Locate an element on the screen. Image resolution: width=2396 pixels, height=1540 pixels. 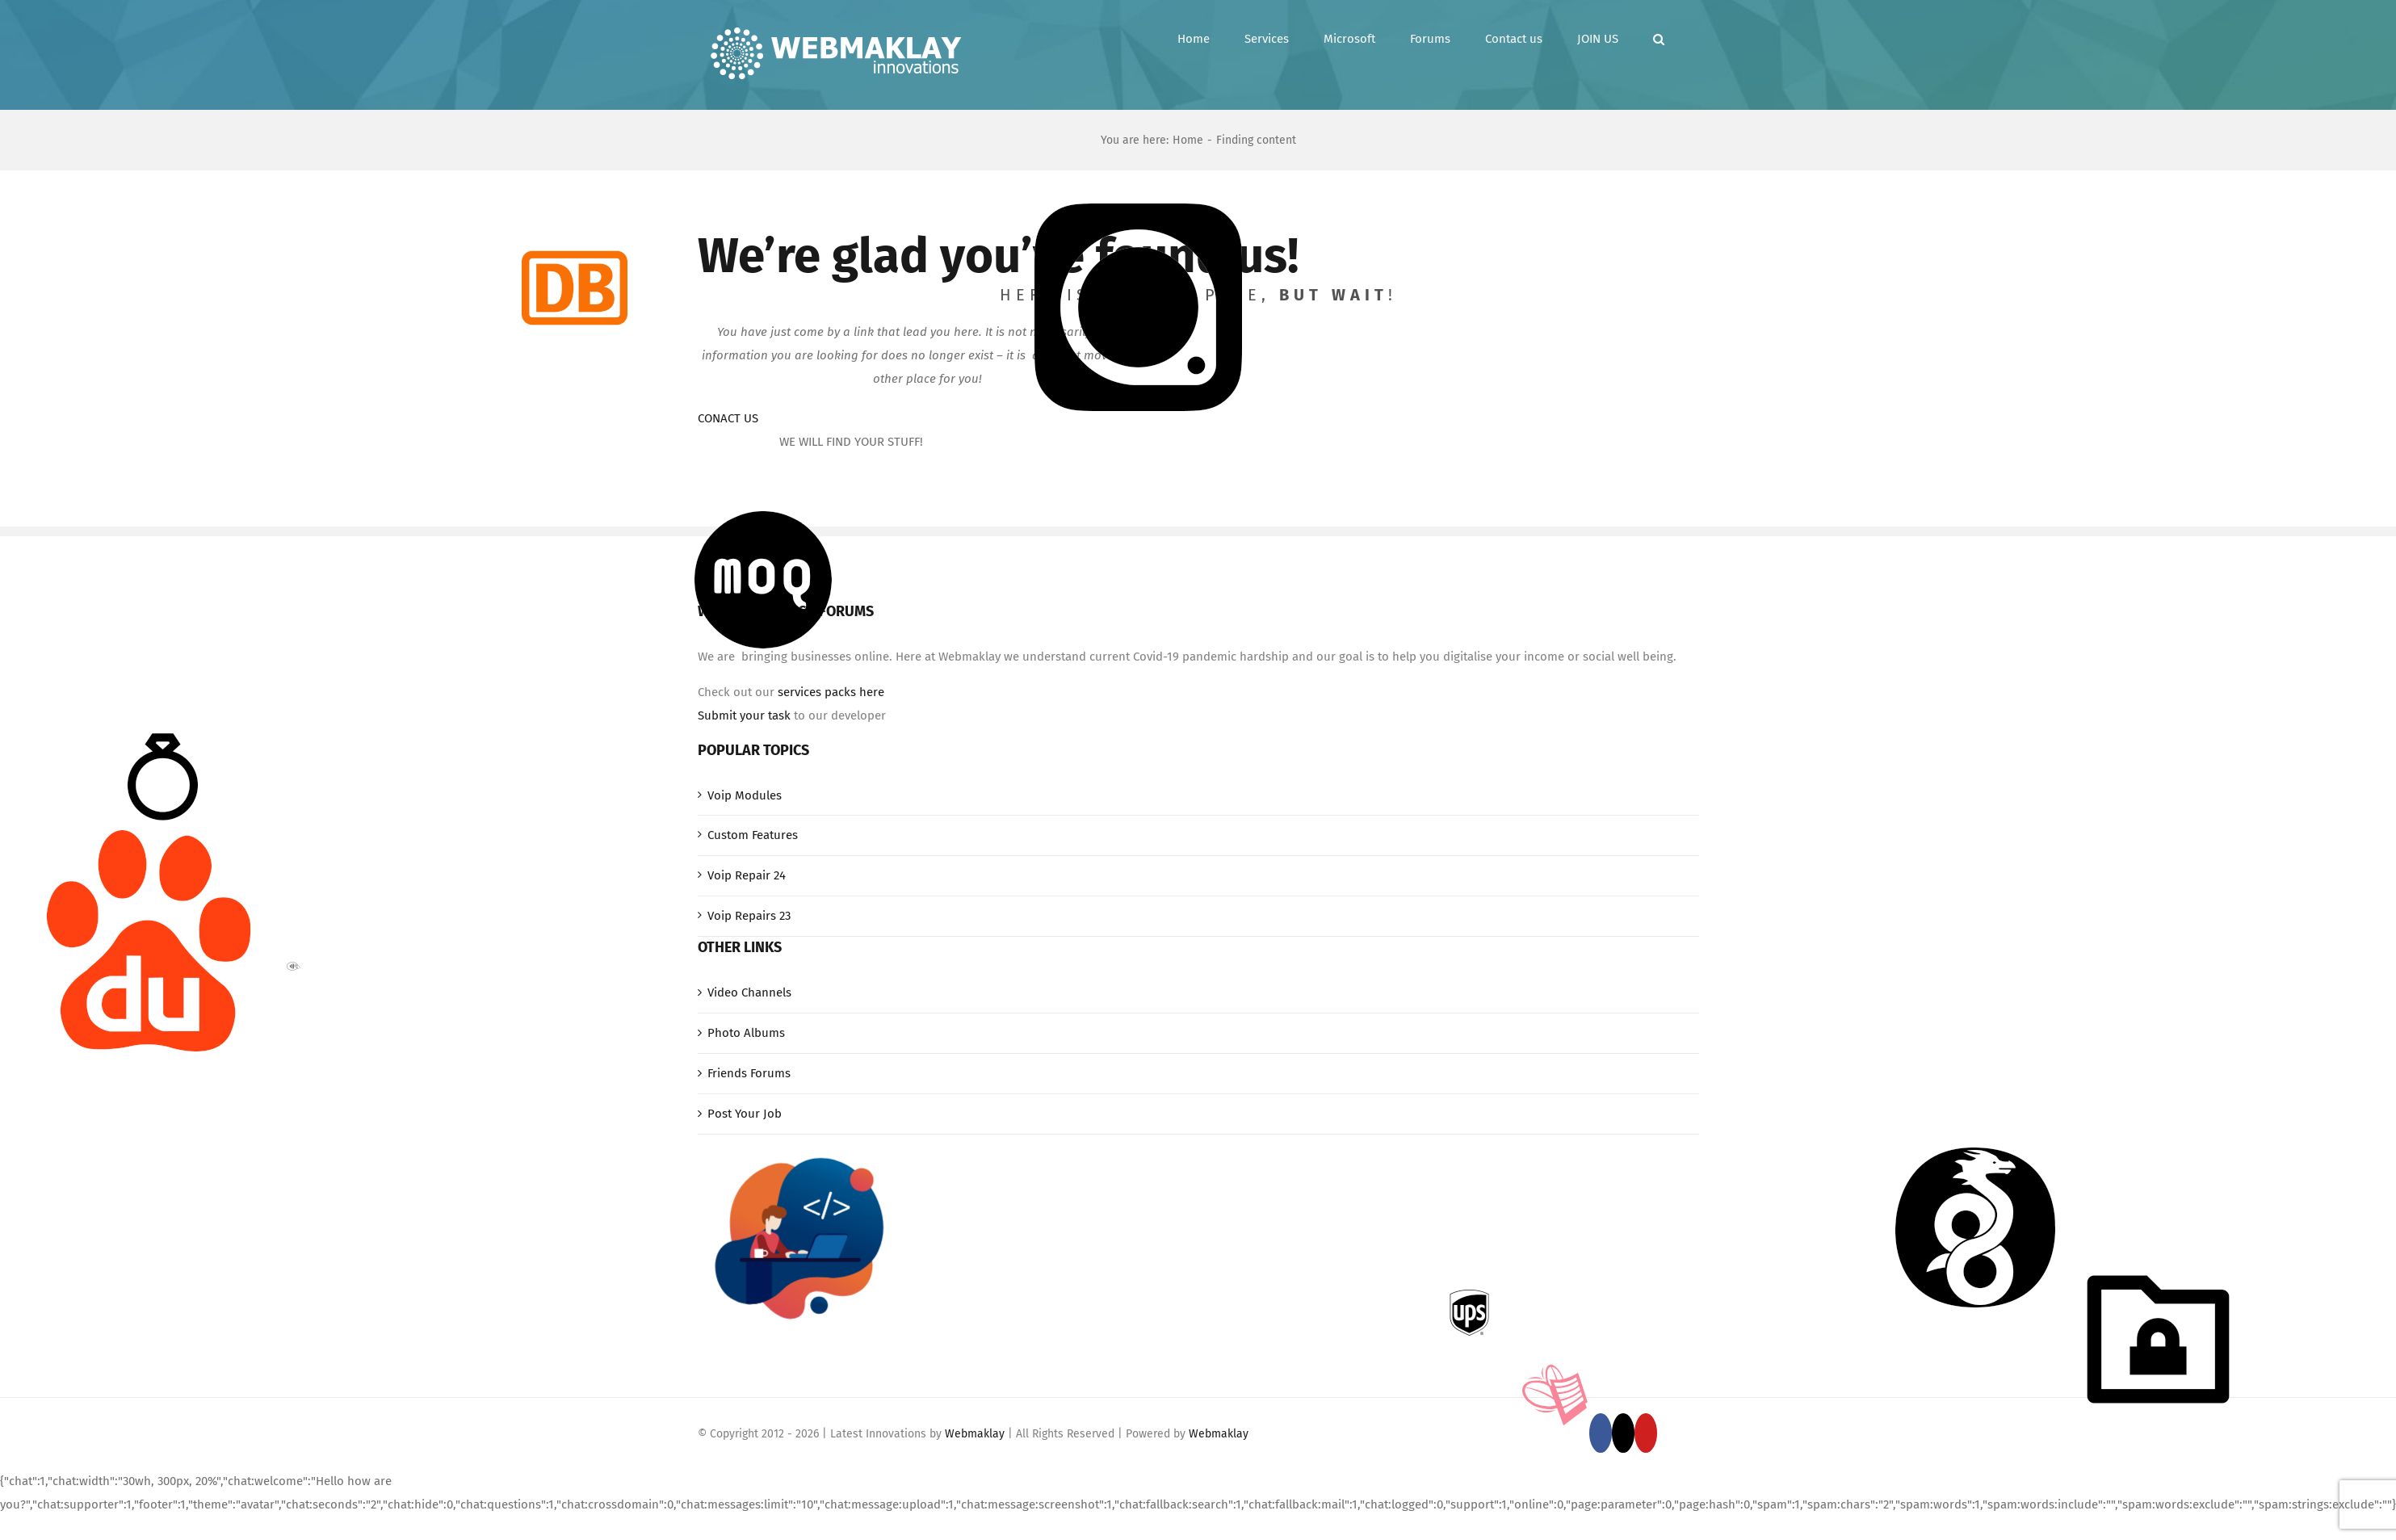
taxbuzz company logo is located at coordinates (1555, 1395).